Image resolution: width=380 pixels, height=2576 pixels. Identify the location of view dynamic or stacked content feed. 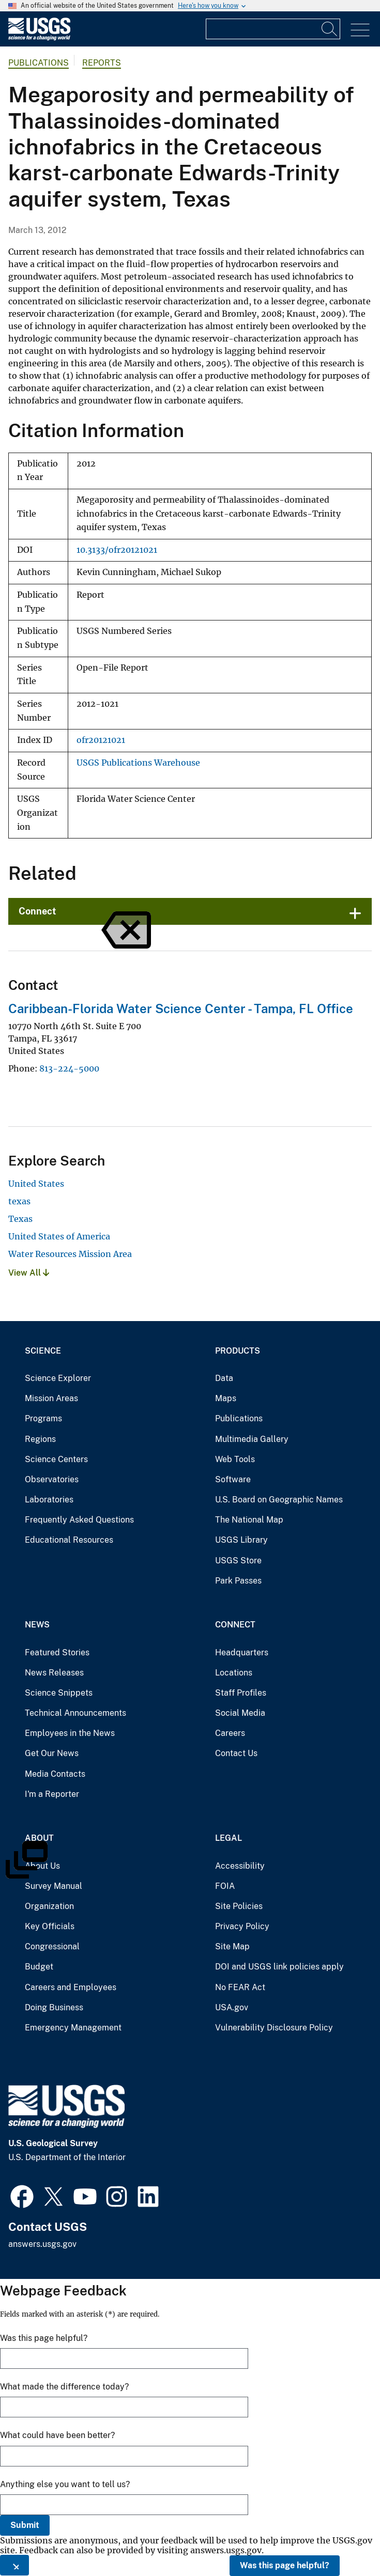
(26, 1859).